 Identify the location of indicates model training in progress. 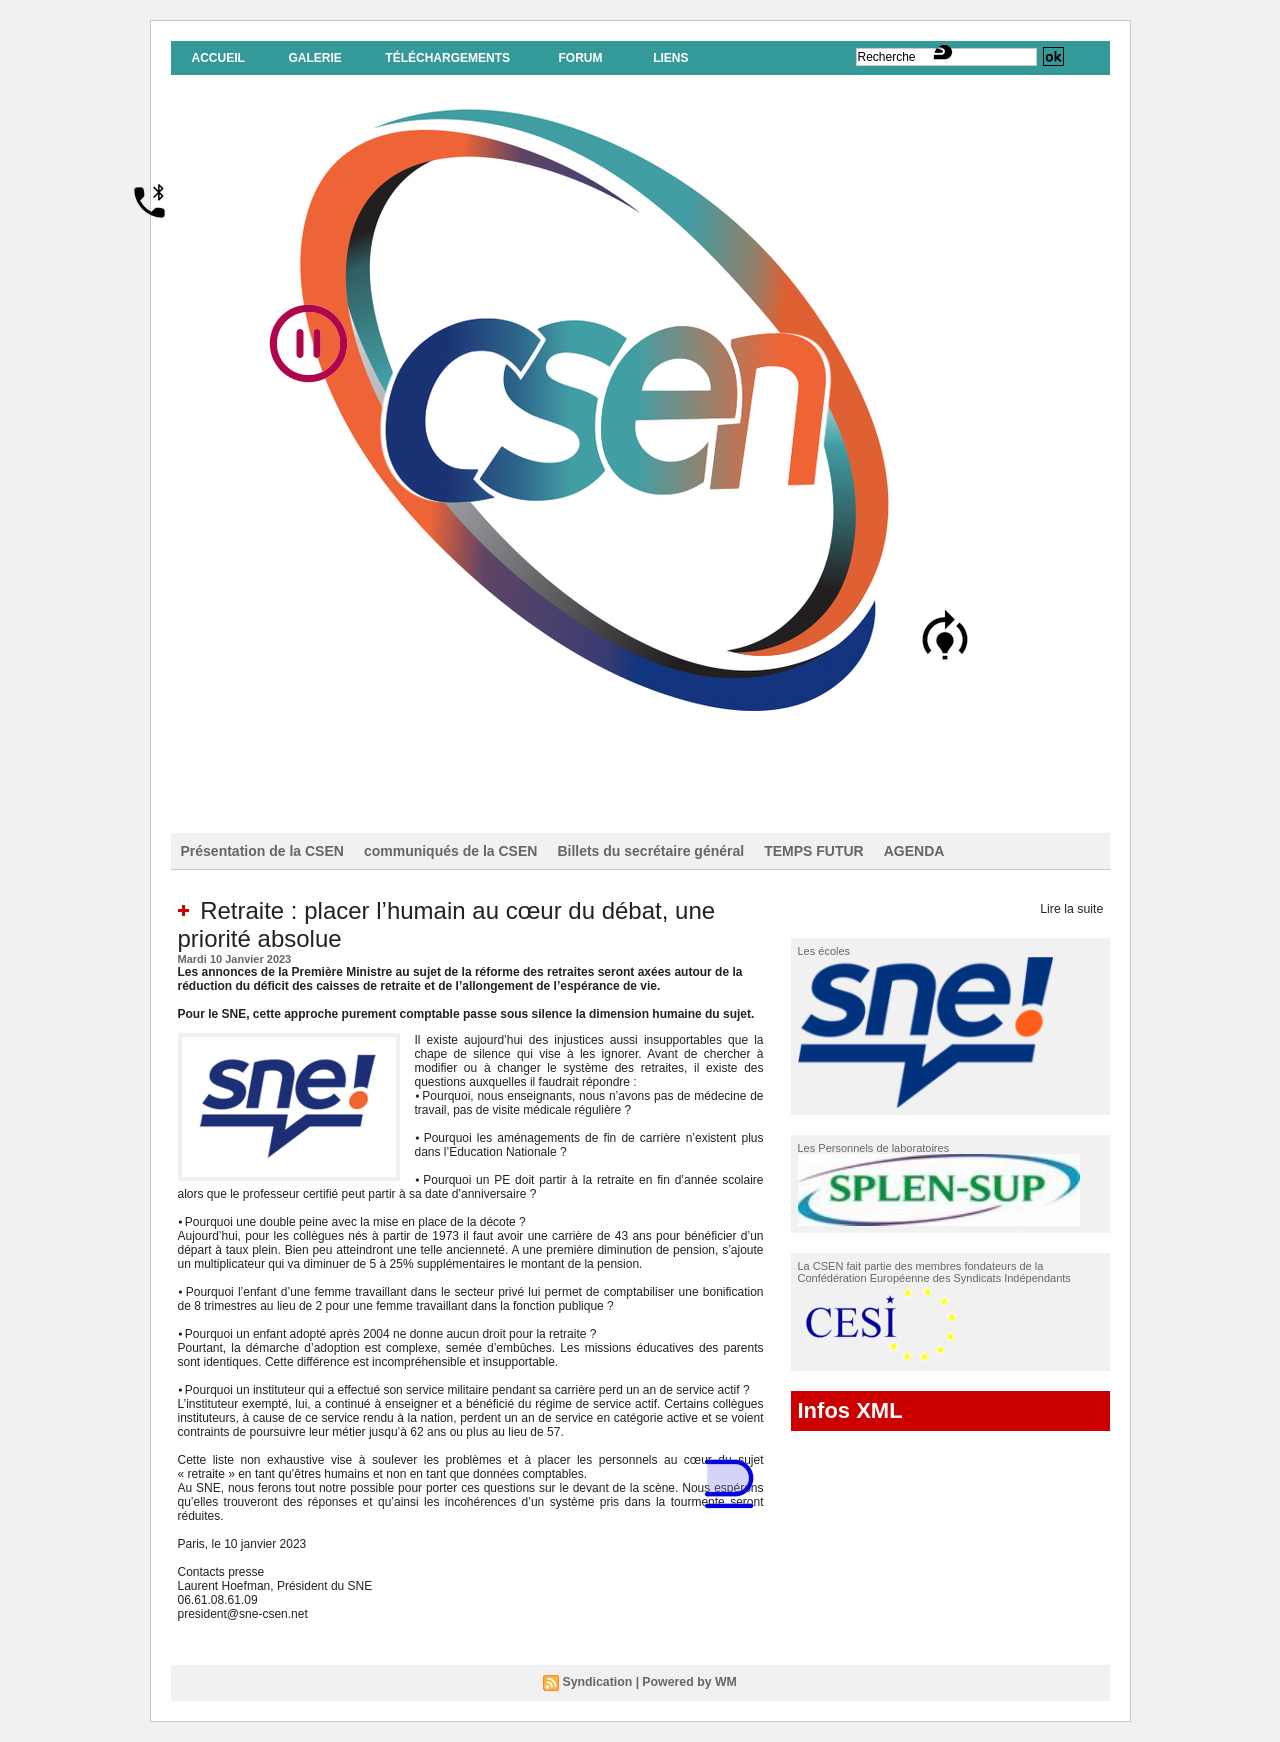
(945, 637).